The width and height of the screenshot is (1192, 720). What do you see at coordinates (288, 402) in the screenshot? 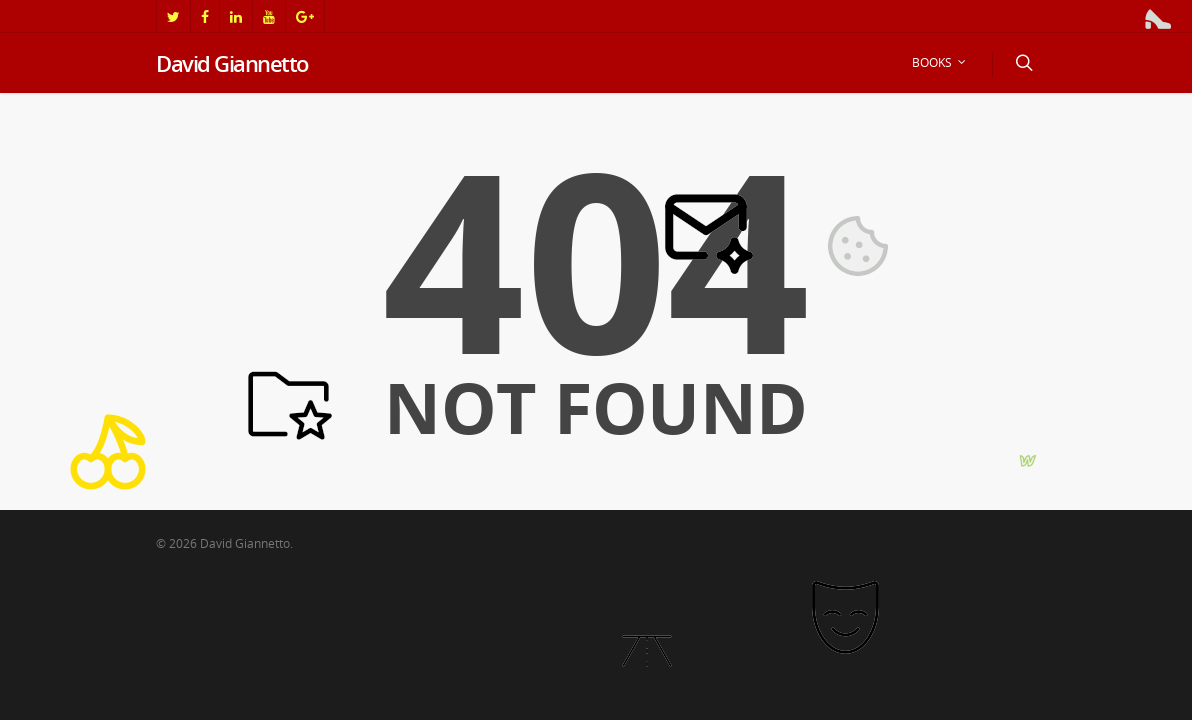
I see `access your starred or favorite folder` at bounding box center [288, 402].